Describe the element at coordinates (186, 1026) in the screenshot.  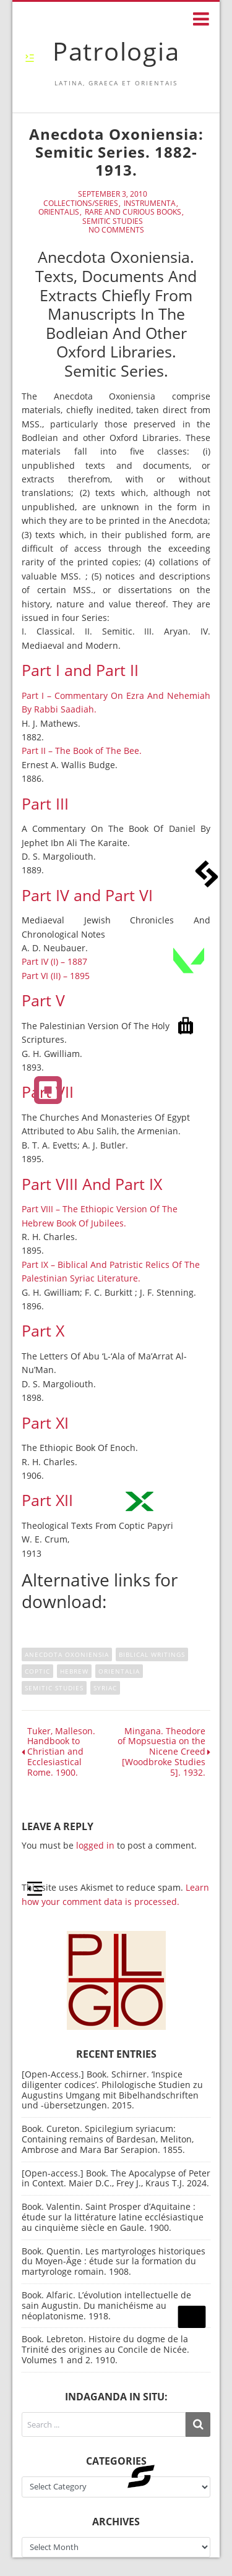
I see `access travel or trip planning features` at that location.